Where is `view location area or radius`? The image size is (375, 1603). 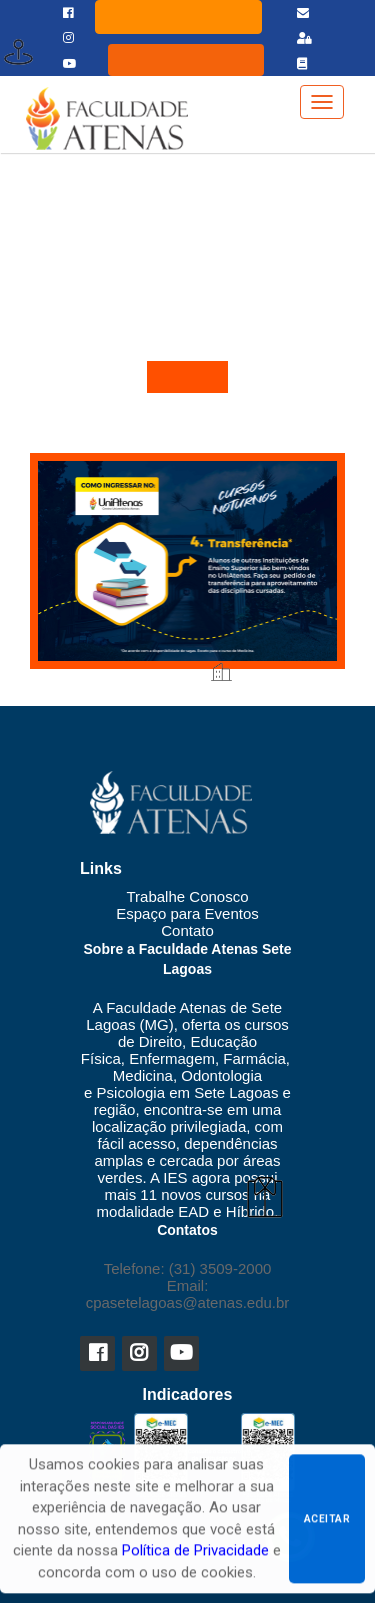 view location area or radius is located at coordinates (18, 52).